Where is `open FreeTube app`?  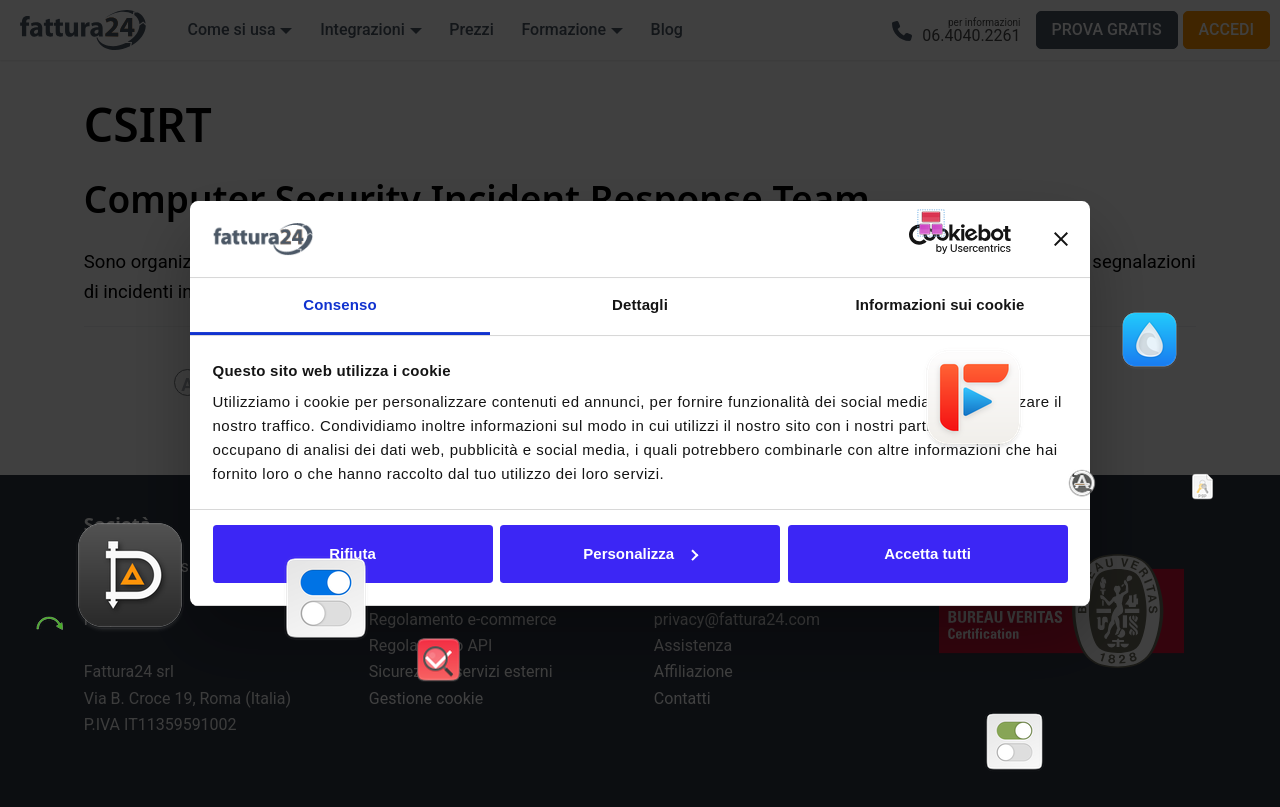
open FreeTube app is located at coordinates (973, 397).